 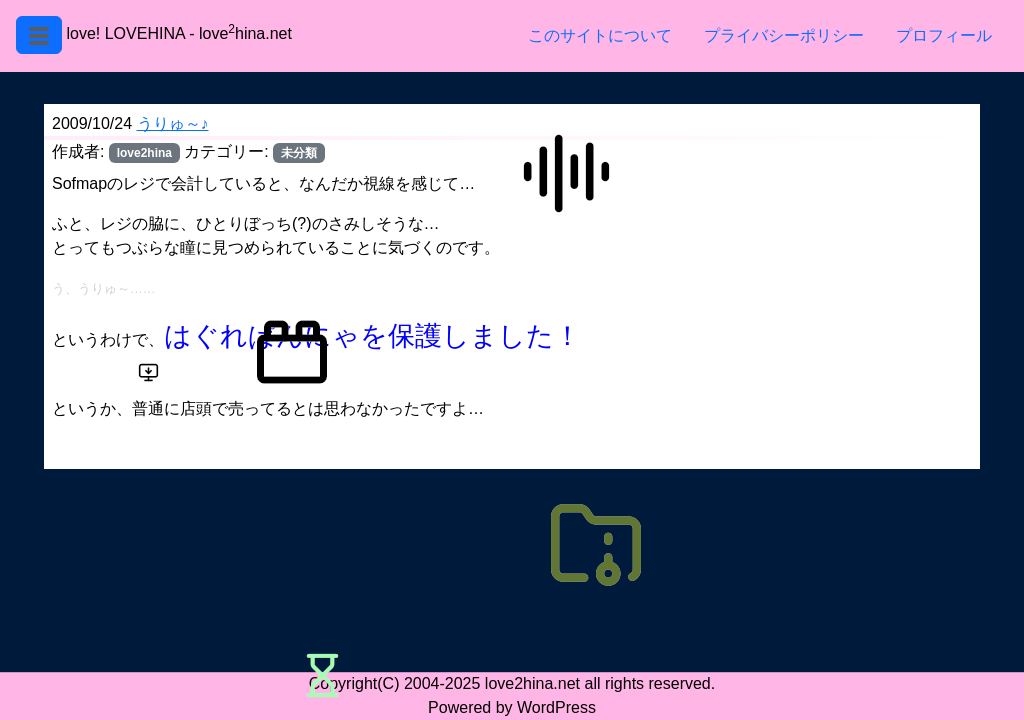 What do you see at coordinates (148, 372) in the screenshot?
I see `download to computer` at bounding box center [148, 372].